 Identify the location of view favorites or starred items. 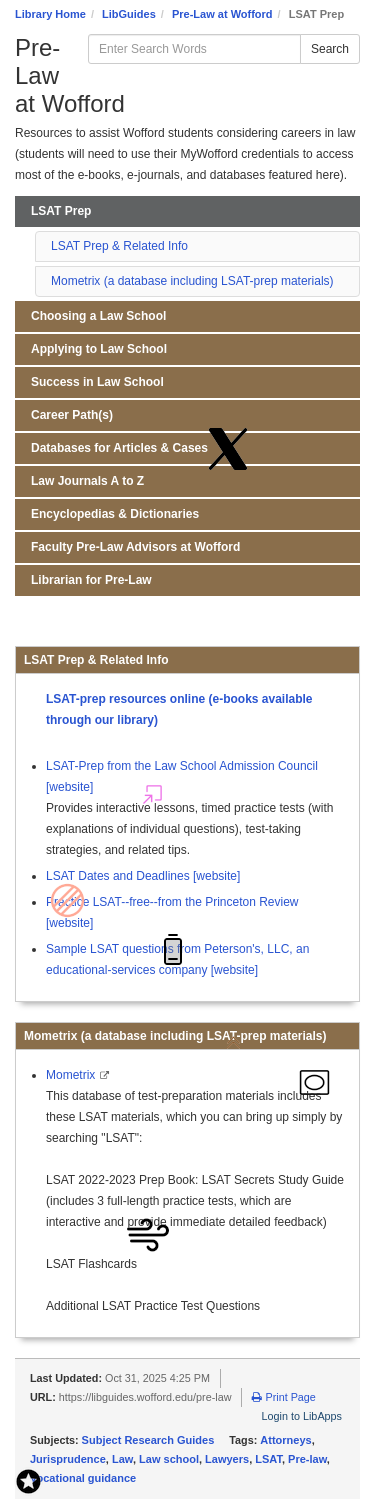
(28, 1481).